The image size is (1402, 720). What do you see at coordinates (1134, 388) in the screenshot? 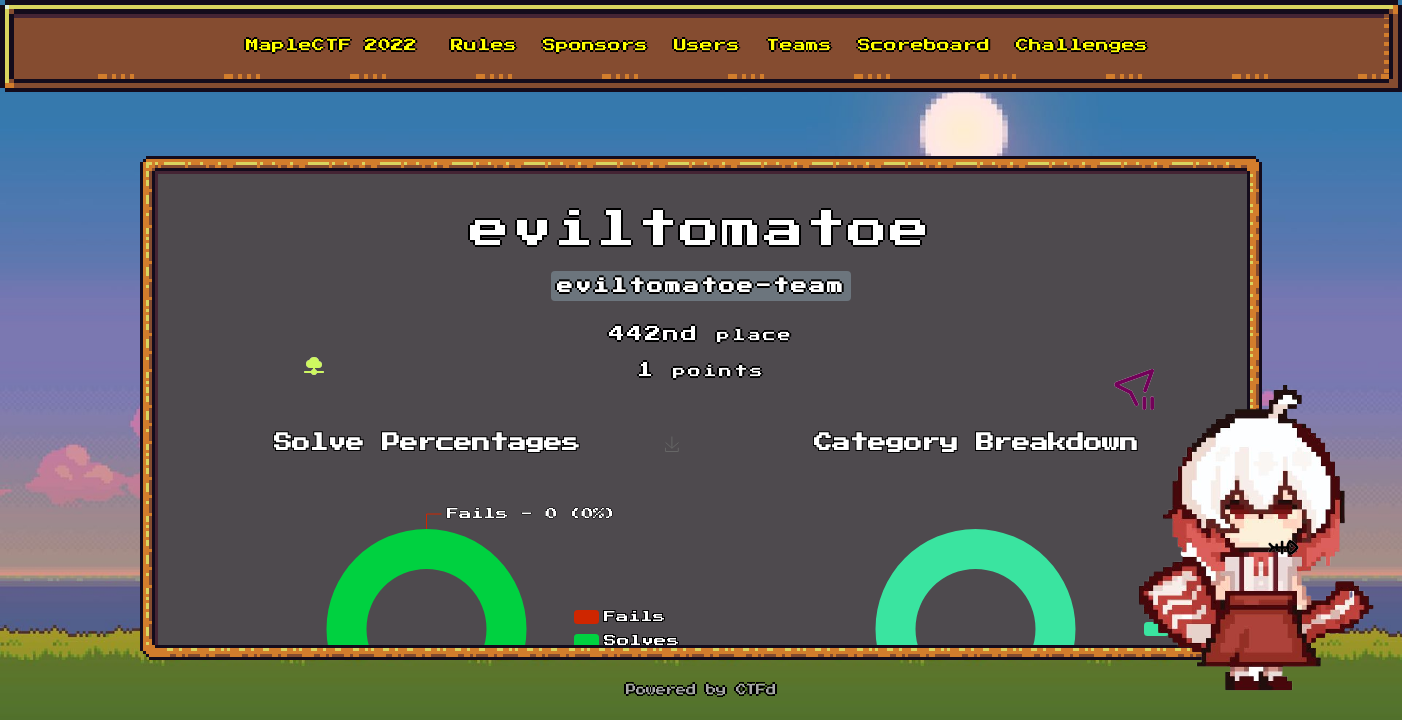
I see `pause location sharing` at bounding box center [1134, 388].